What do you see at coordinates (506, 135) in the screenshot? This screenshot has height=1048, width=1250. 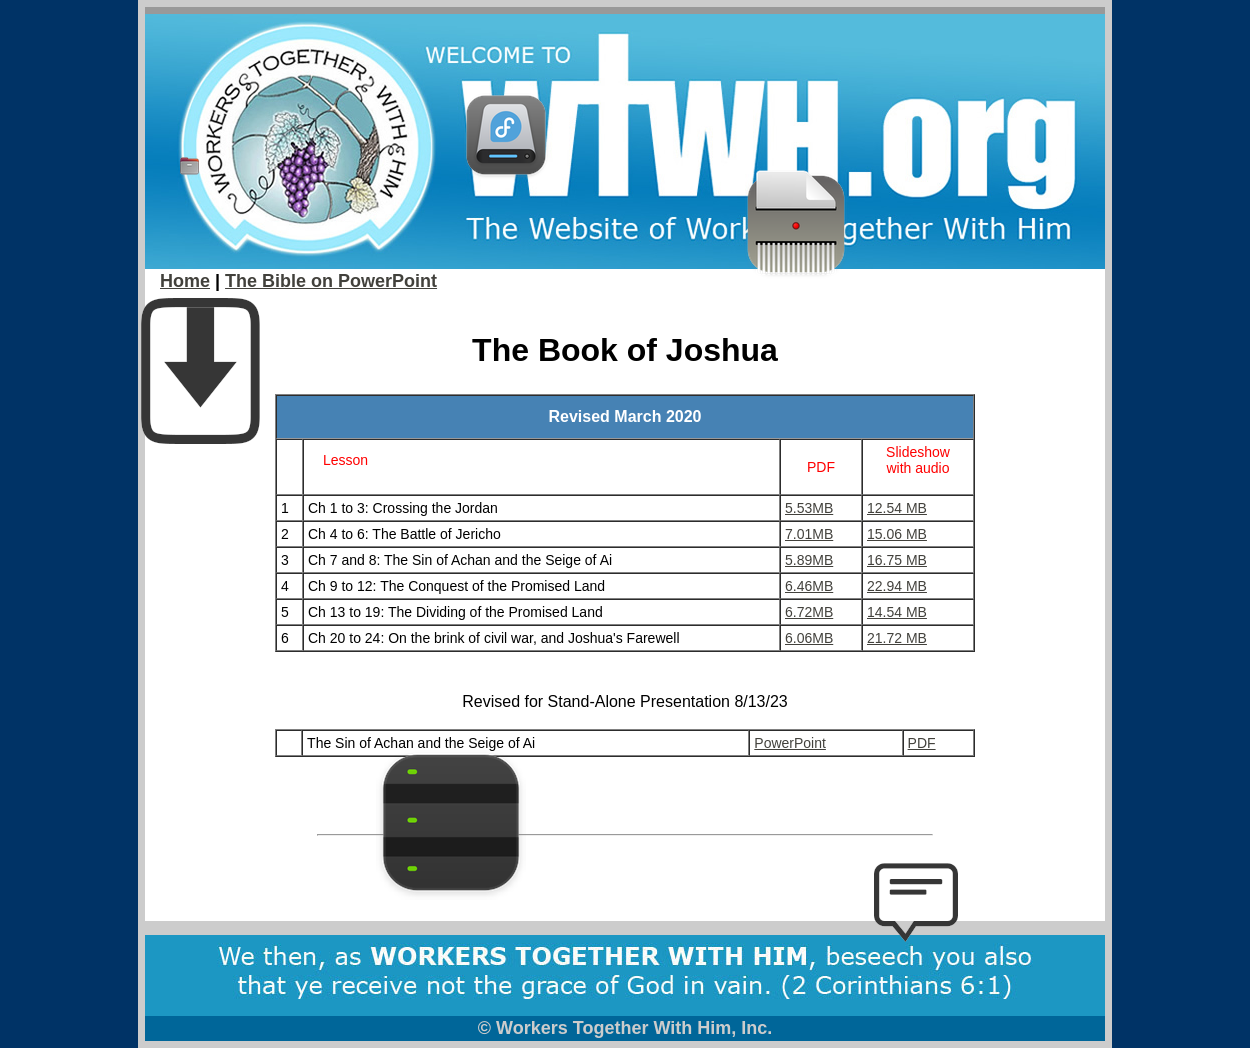 I see `launch fedora linux installer` at bounding box center [506, 135].